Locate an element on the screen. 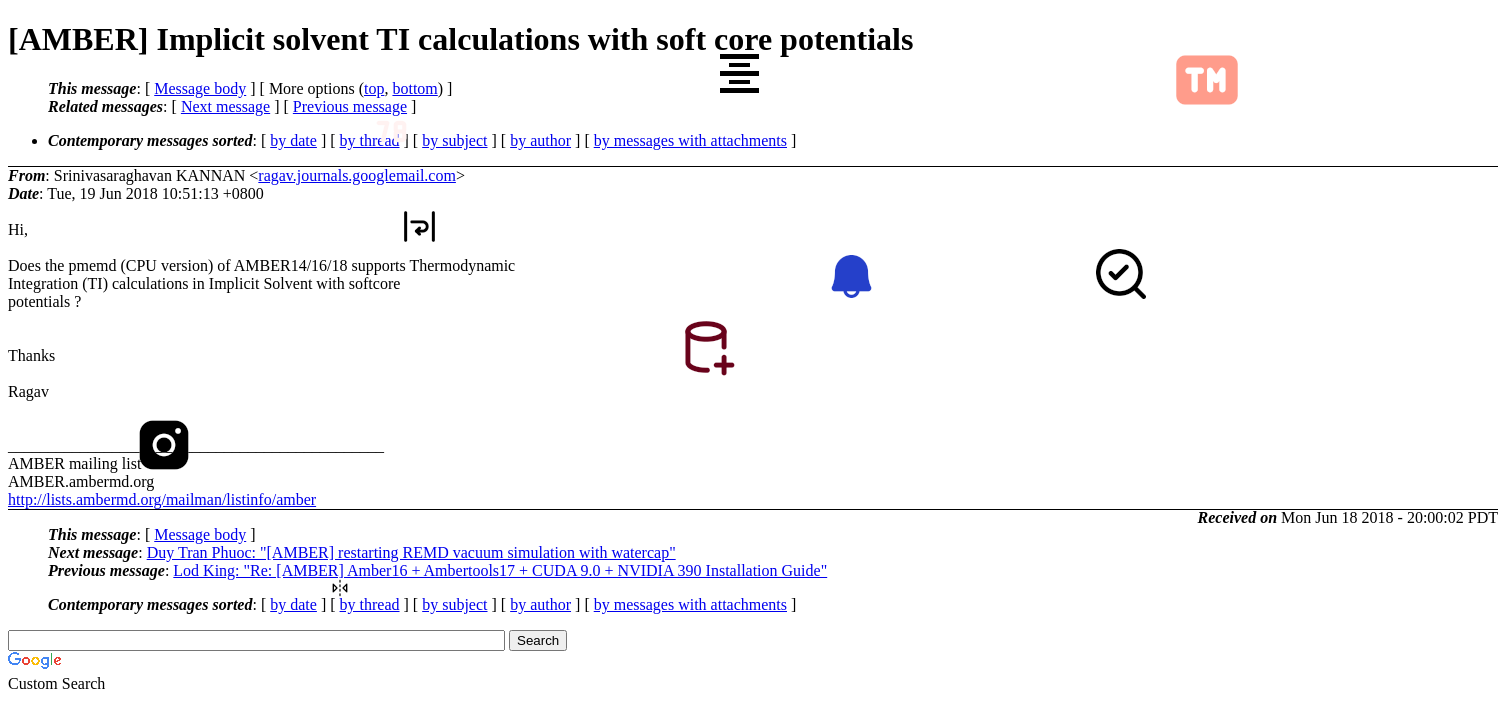  indicates trademarked content or branding is located at coordinates (1207, 80).